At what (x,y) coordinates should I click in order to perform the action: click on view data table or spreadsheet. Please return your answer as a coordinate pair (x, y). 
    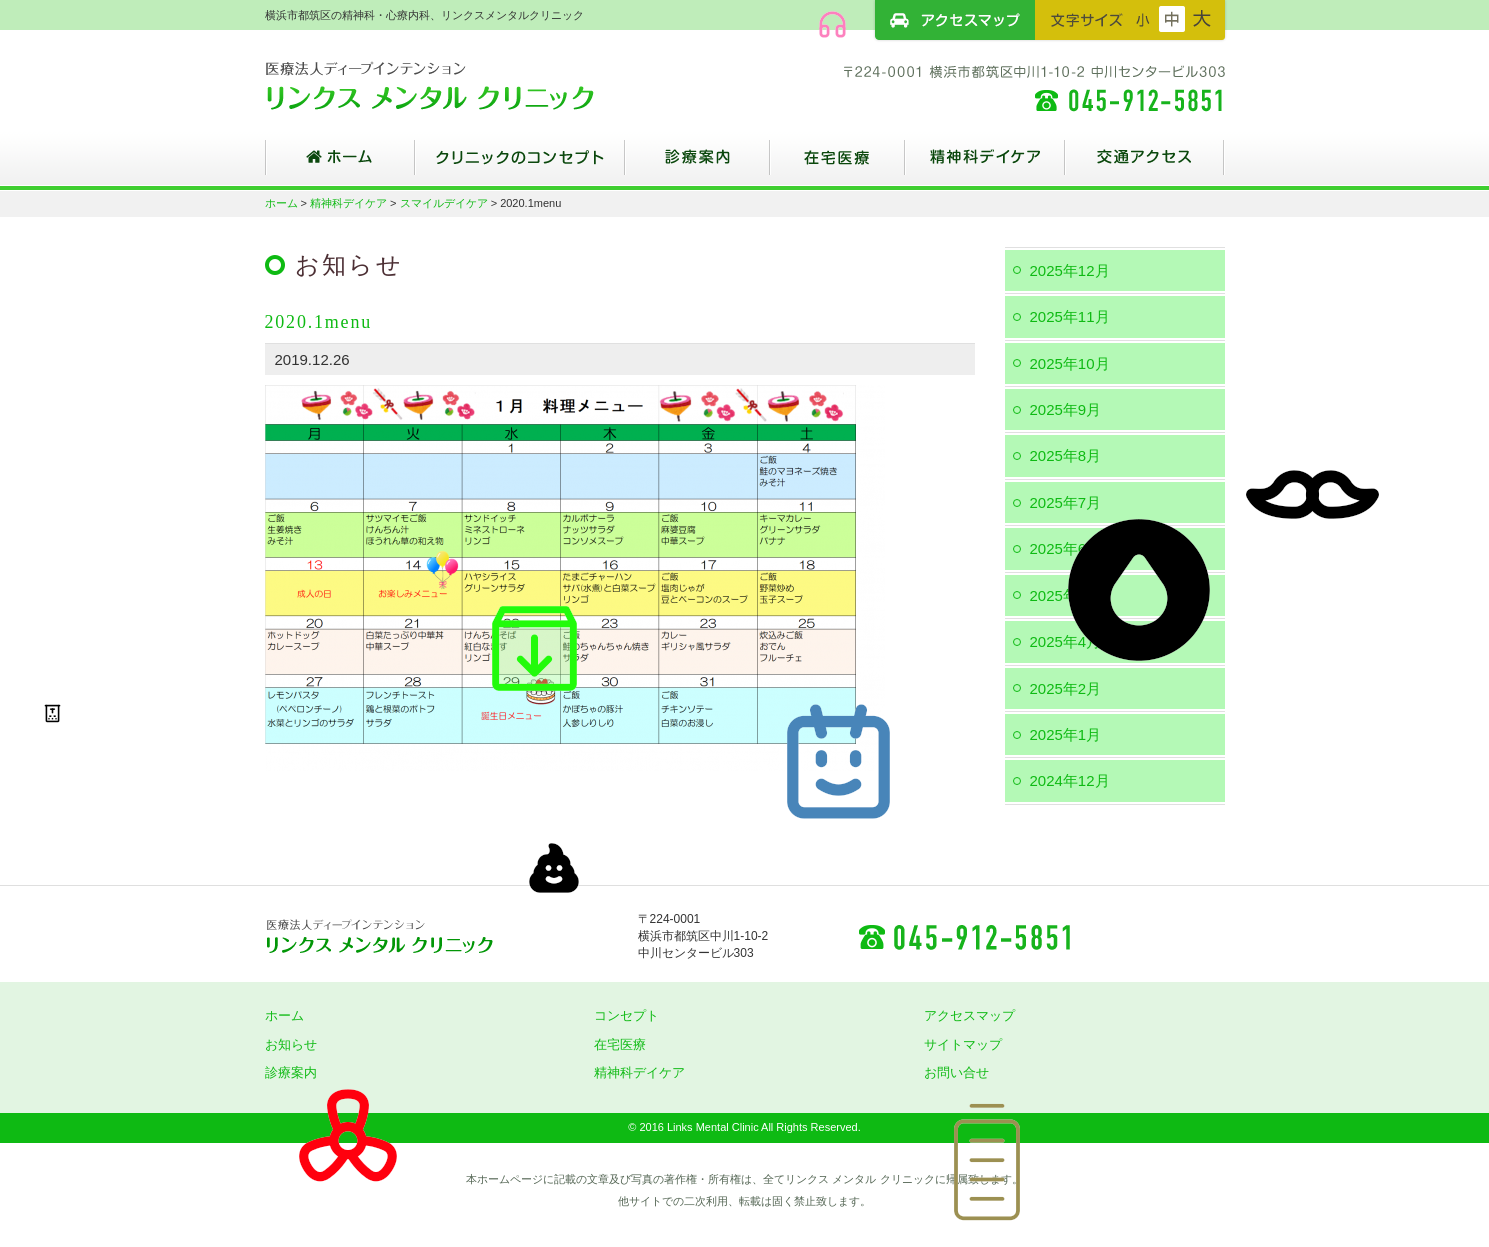
    Looking at the image, I should click on (52, 713).